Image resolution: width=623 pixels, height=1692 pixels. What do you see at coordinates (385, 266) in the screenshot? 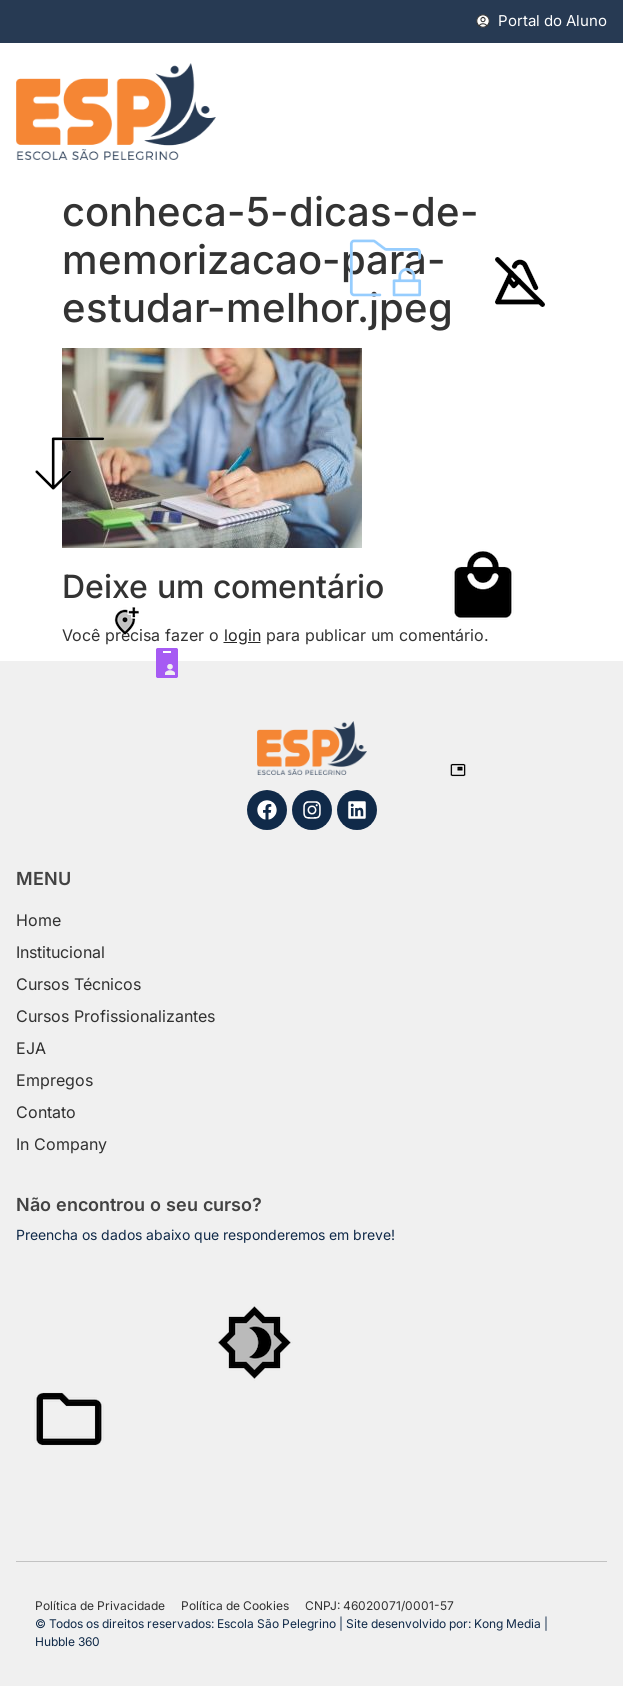
I see `access a password-protected folder` at bounding box center [385, 266].